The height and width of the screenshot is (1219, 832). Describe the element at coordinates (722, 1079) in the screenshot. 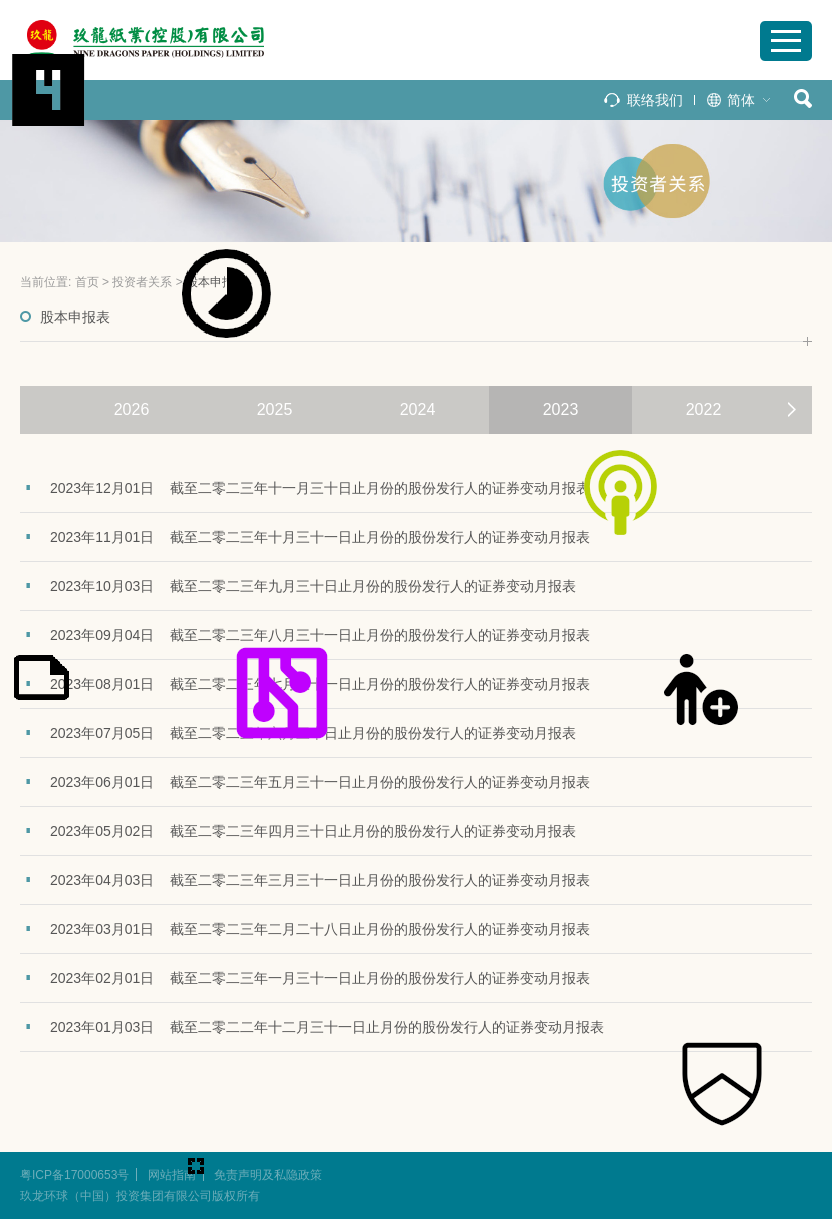

I see `security or protection status indicator` at that location.